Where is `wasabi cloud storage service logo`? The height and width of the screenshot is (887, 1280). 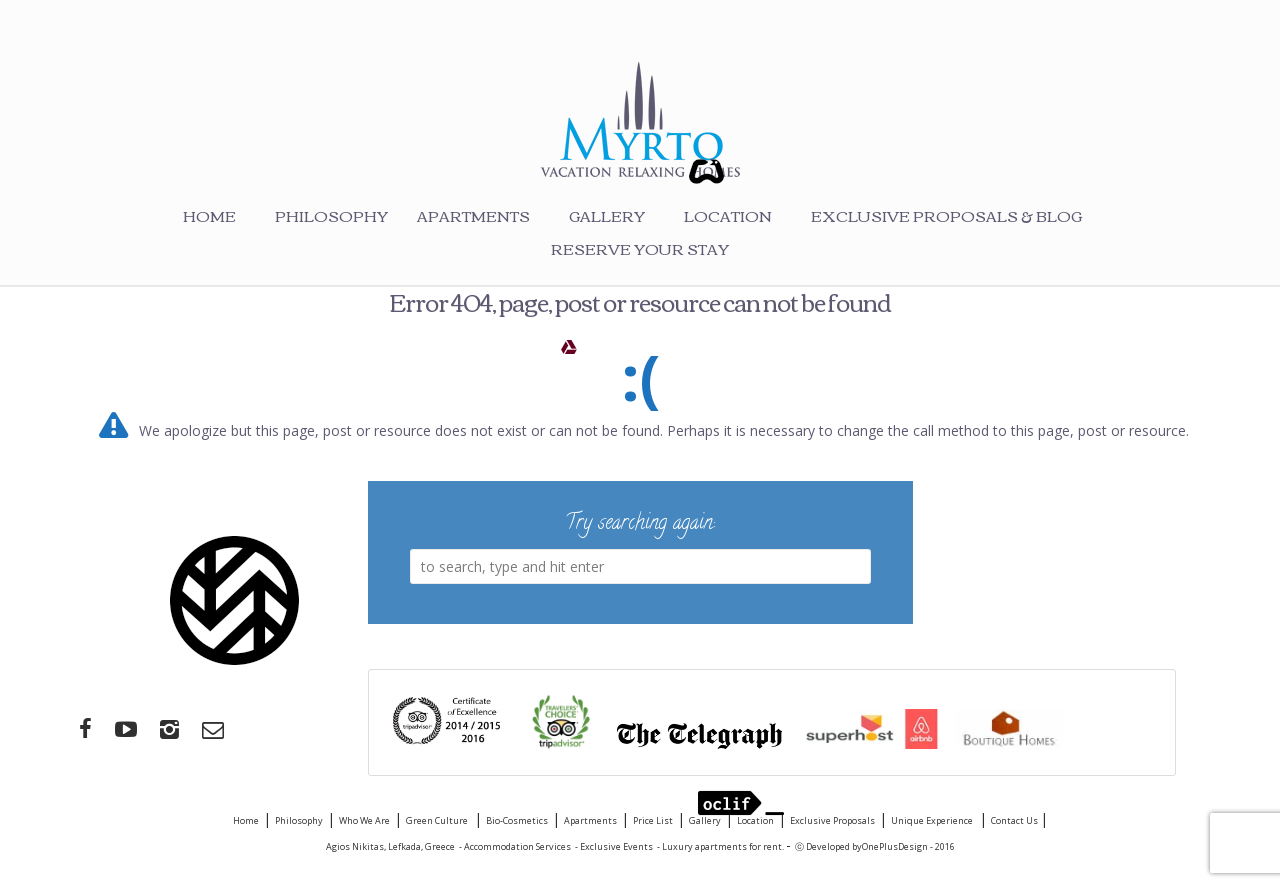
wasabi cloud storage service logo is located at coordinates (234, 600).